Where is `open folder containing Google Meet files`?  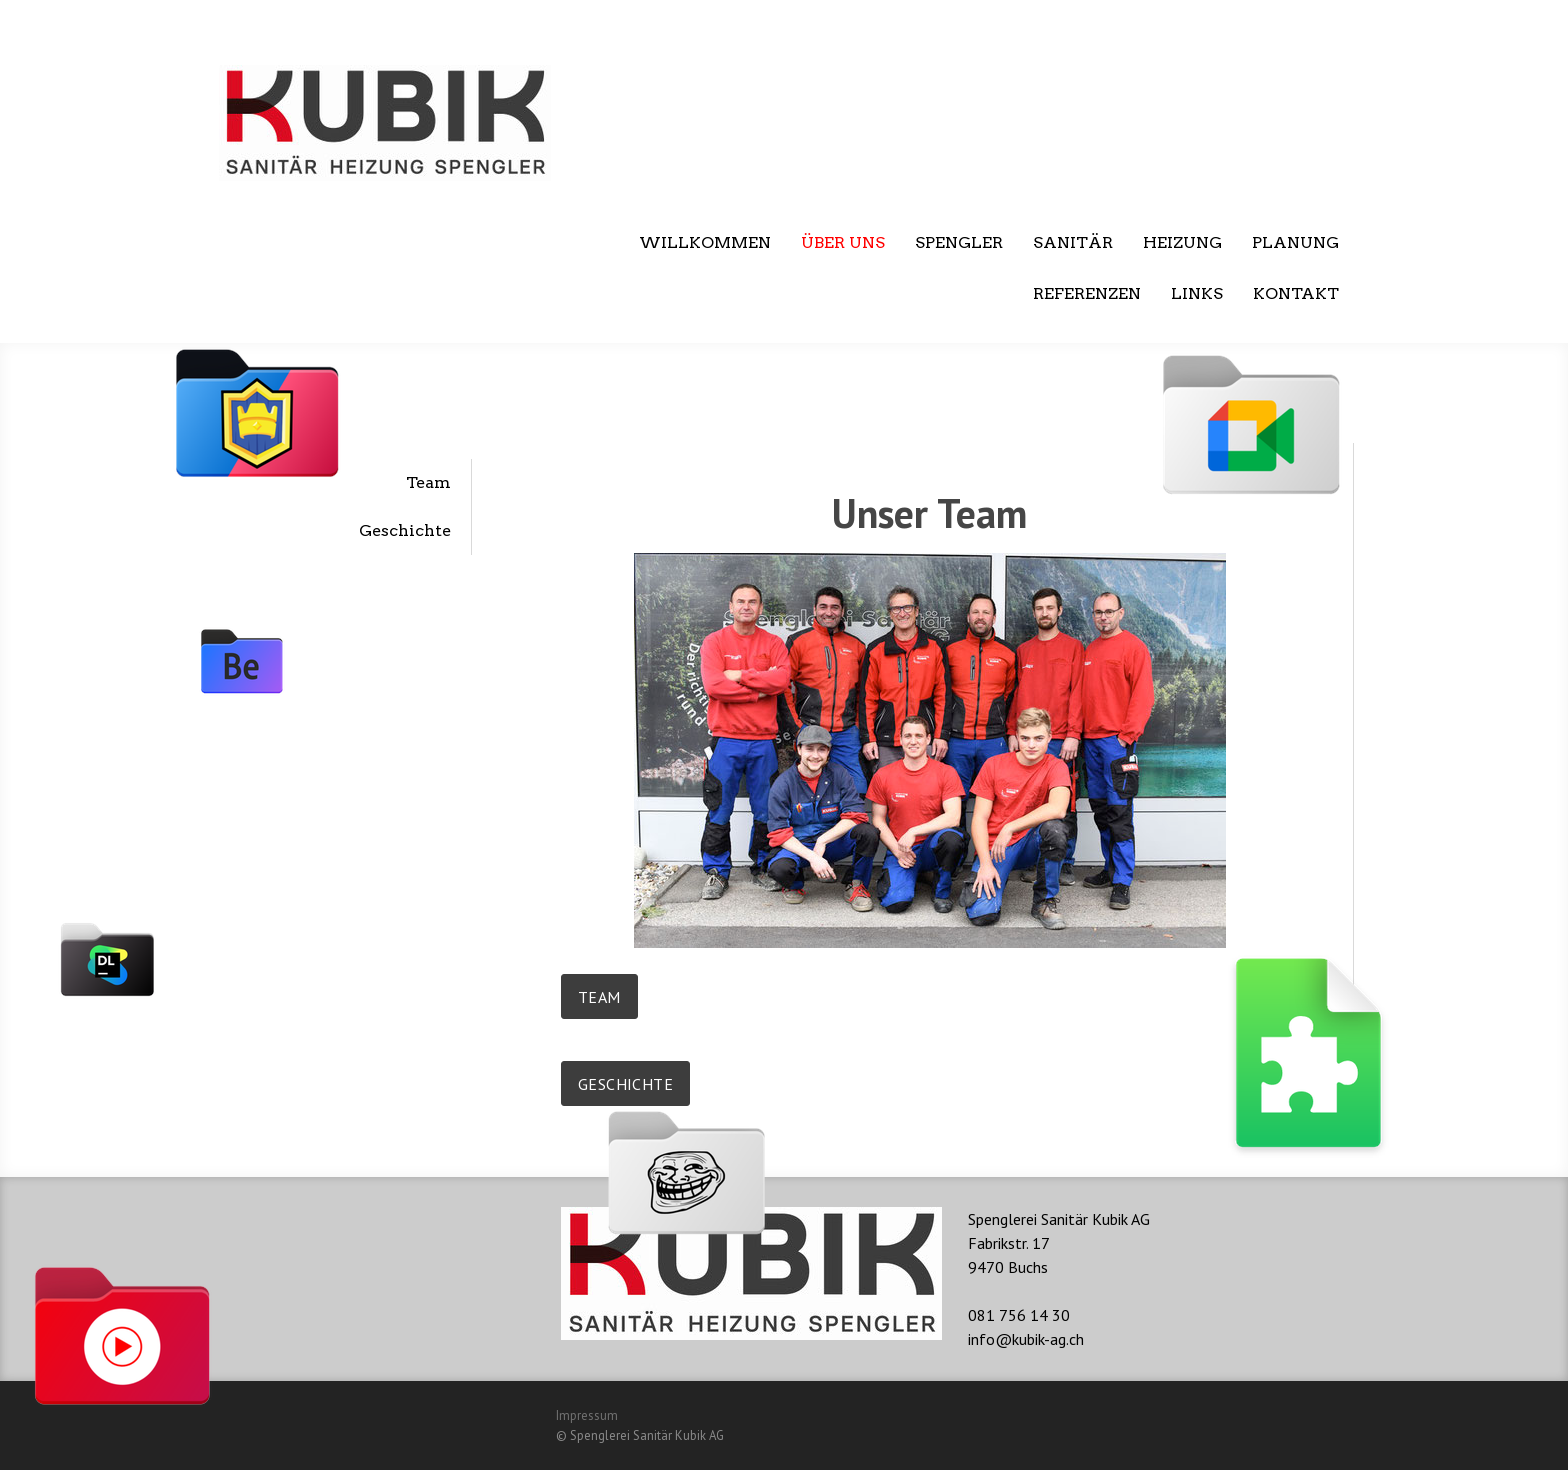
open folder containing Google Meet files is located at coordinates (1250, 429).